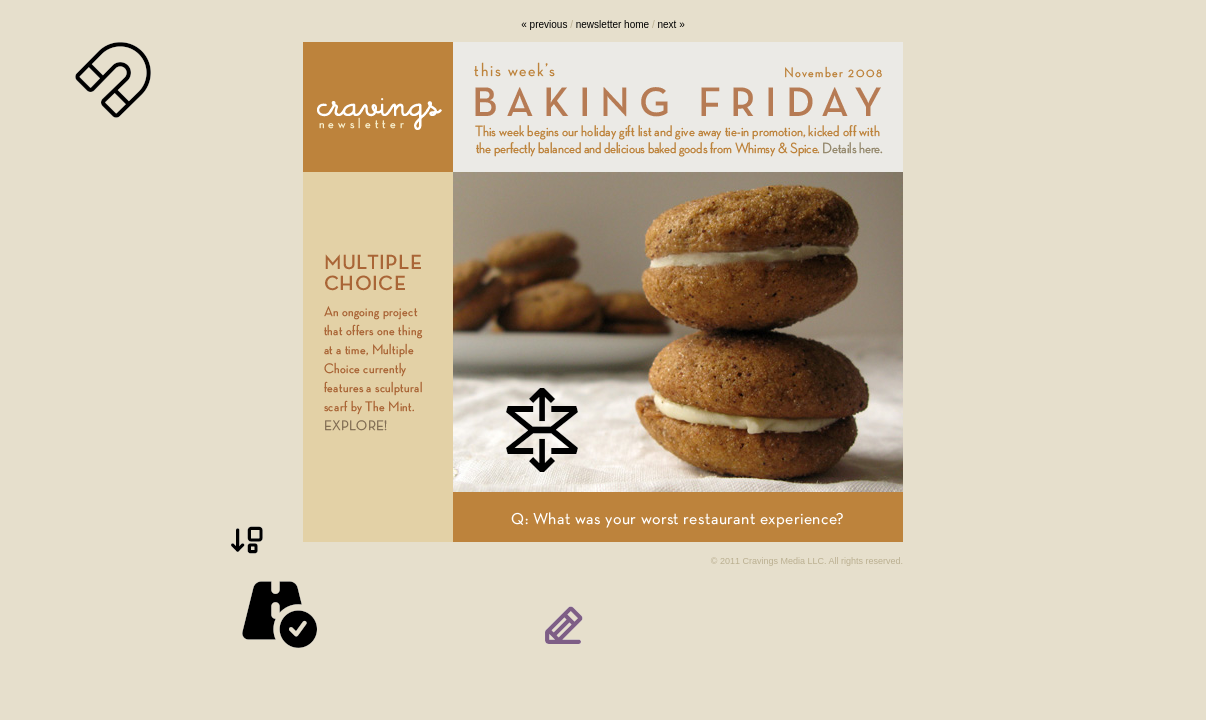  I want to click on sort items from smallest to largest, so click(246, 540).